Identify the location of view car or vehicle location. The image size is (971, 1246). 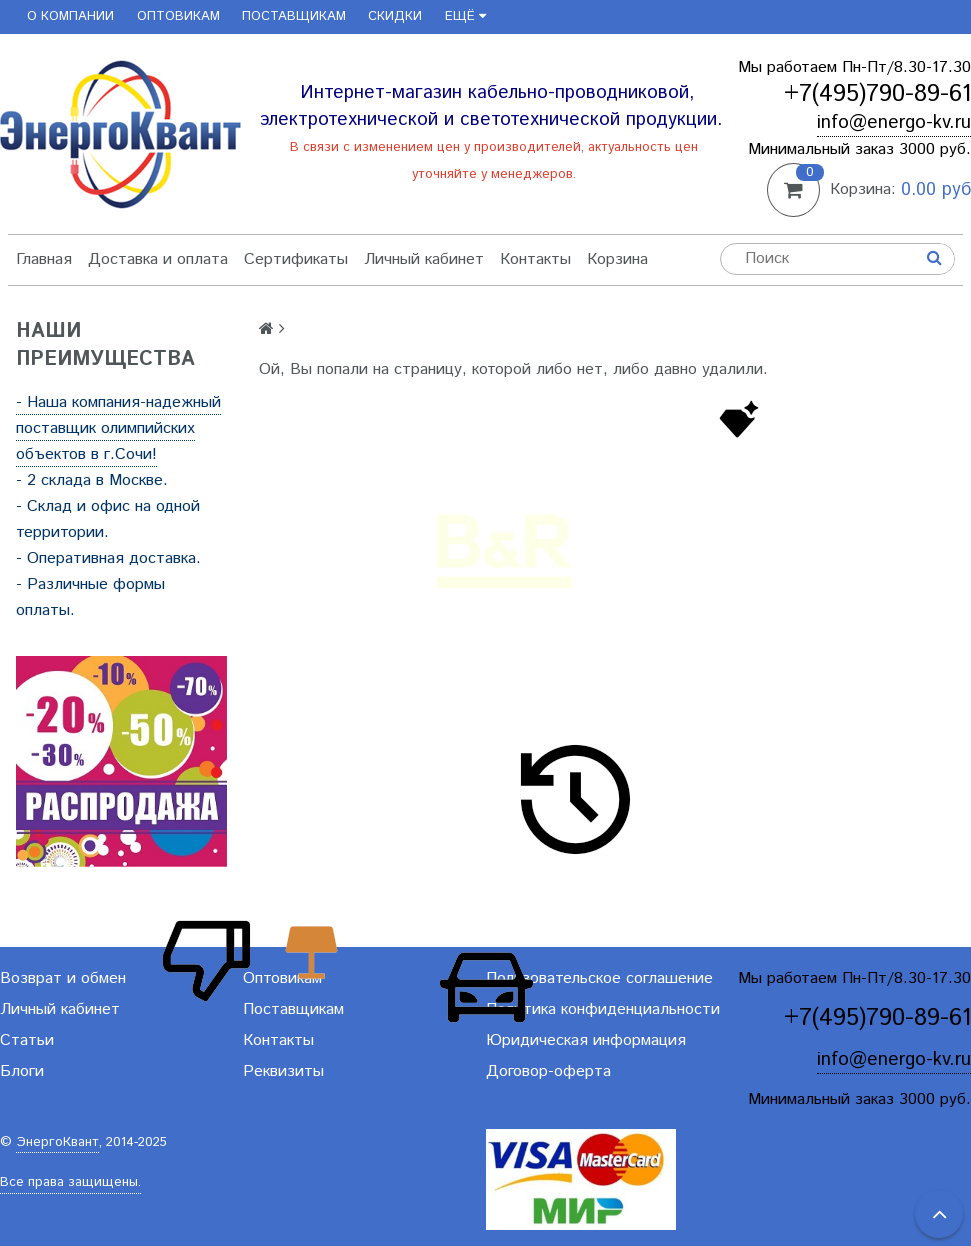
(486, 983).